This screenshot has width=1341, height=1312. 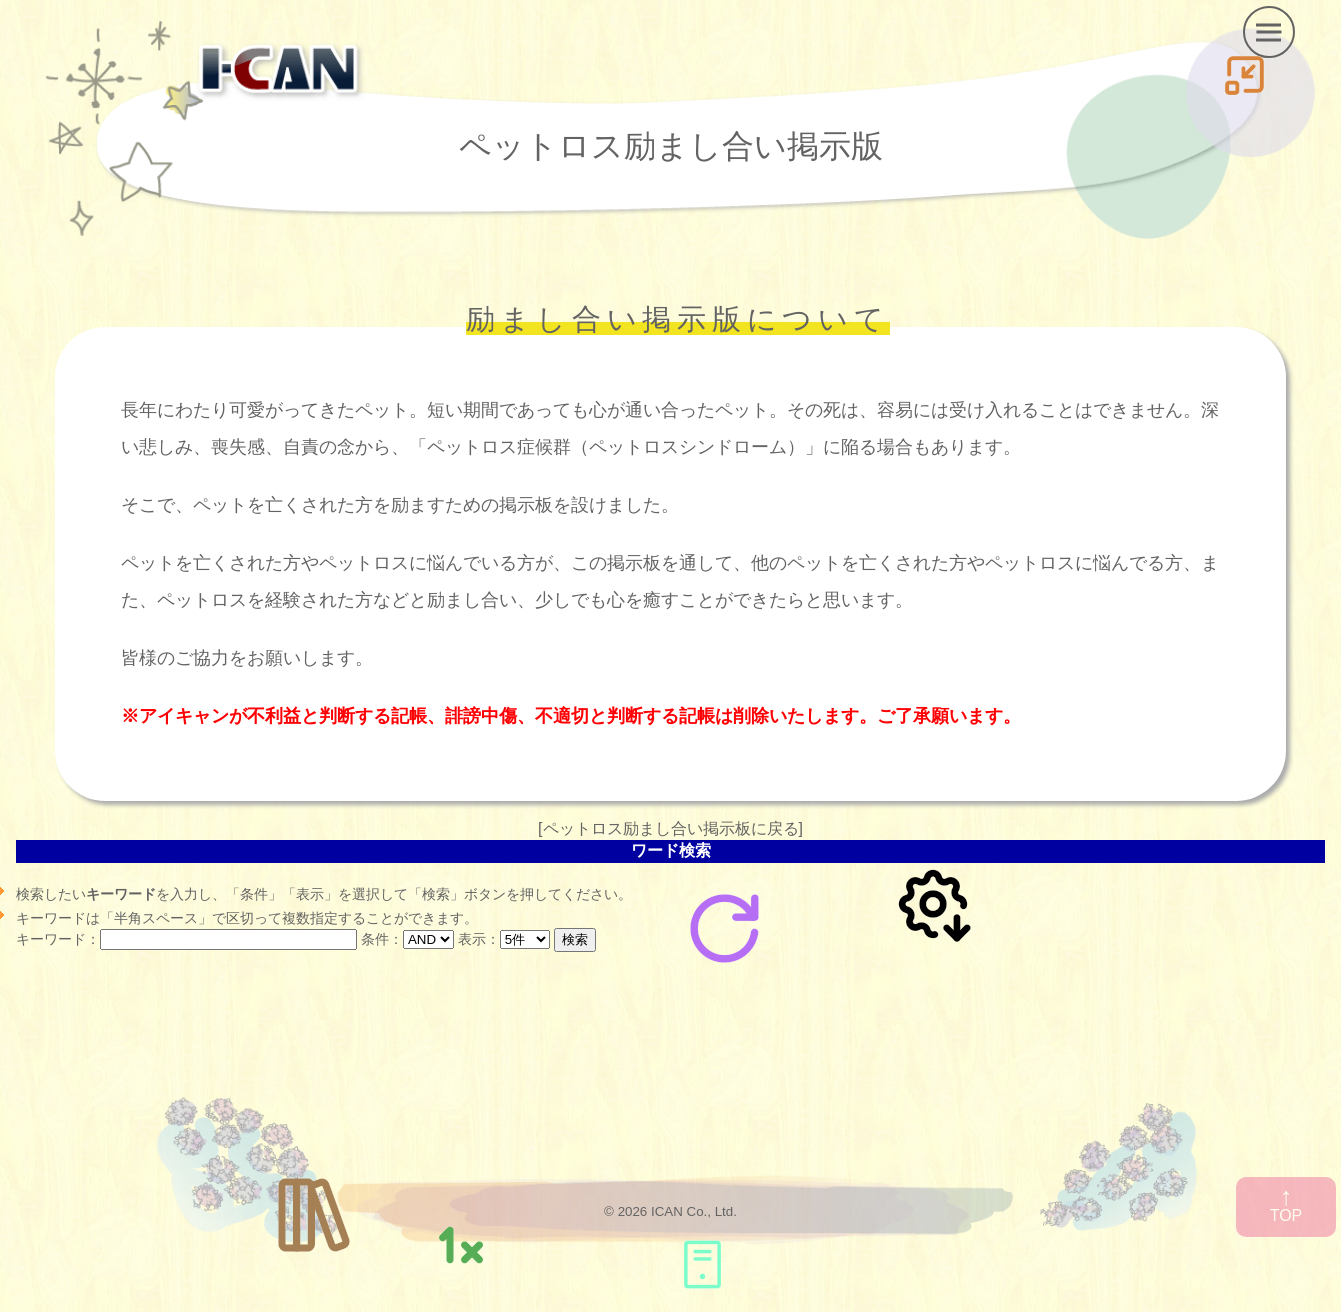 I want to click on download or export settings, so click(x=933, y=904).